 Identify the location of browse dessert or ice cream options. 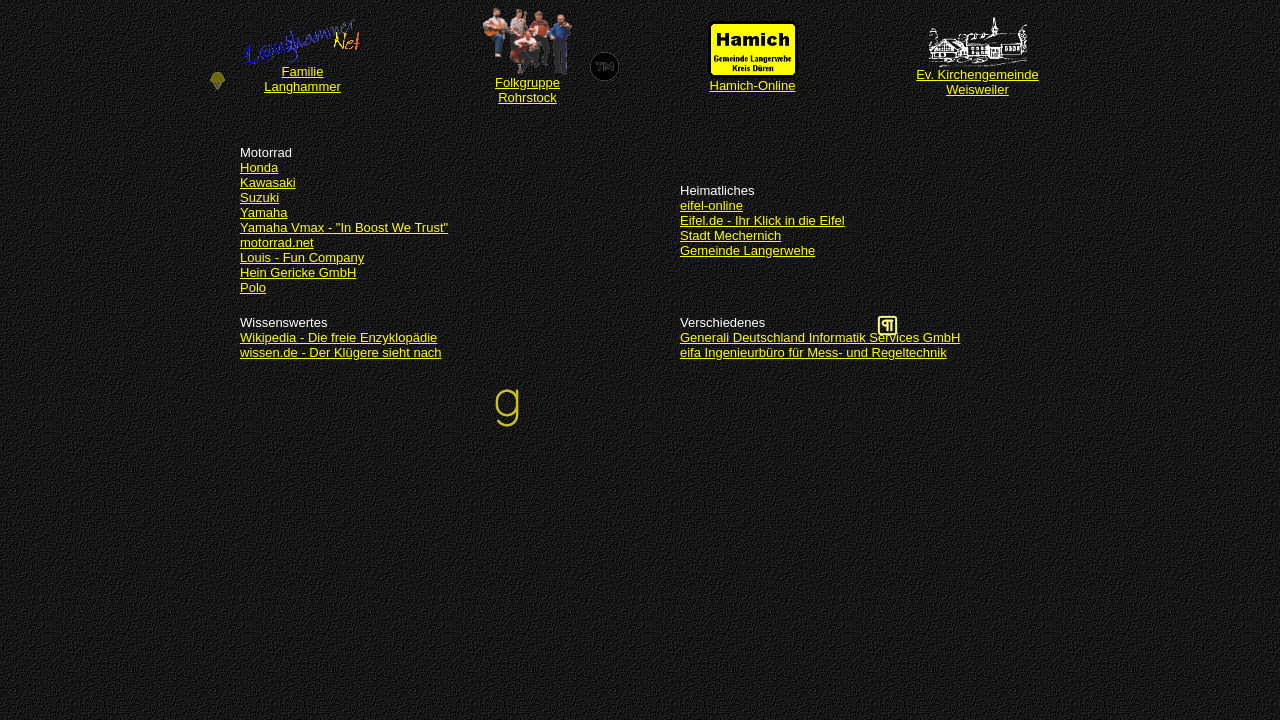
(217, 80).